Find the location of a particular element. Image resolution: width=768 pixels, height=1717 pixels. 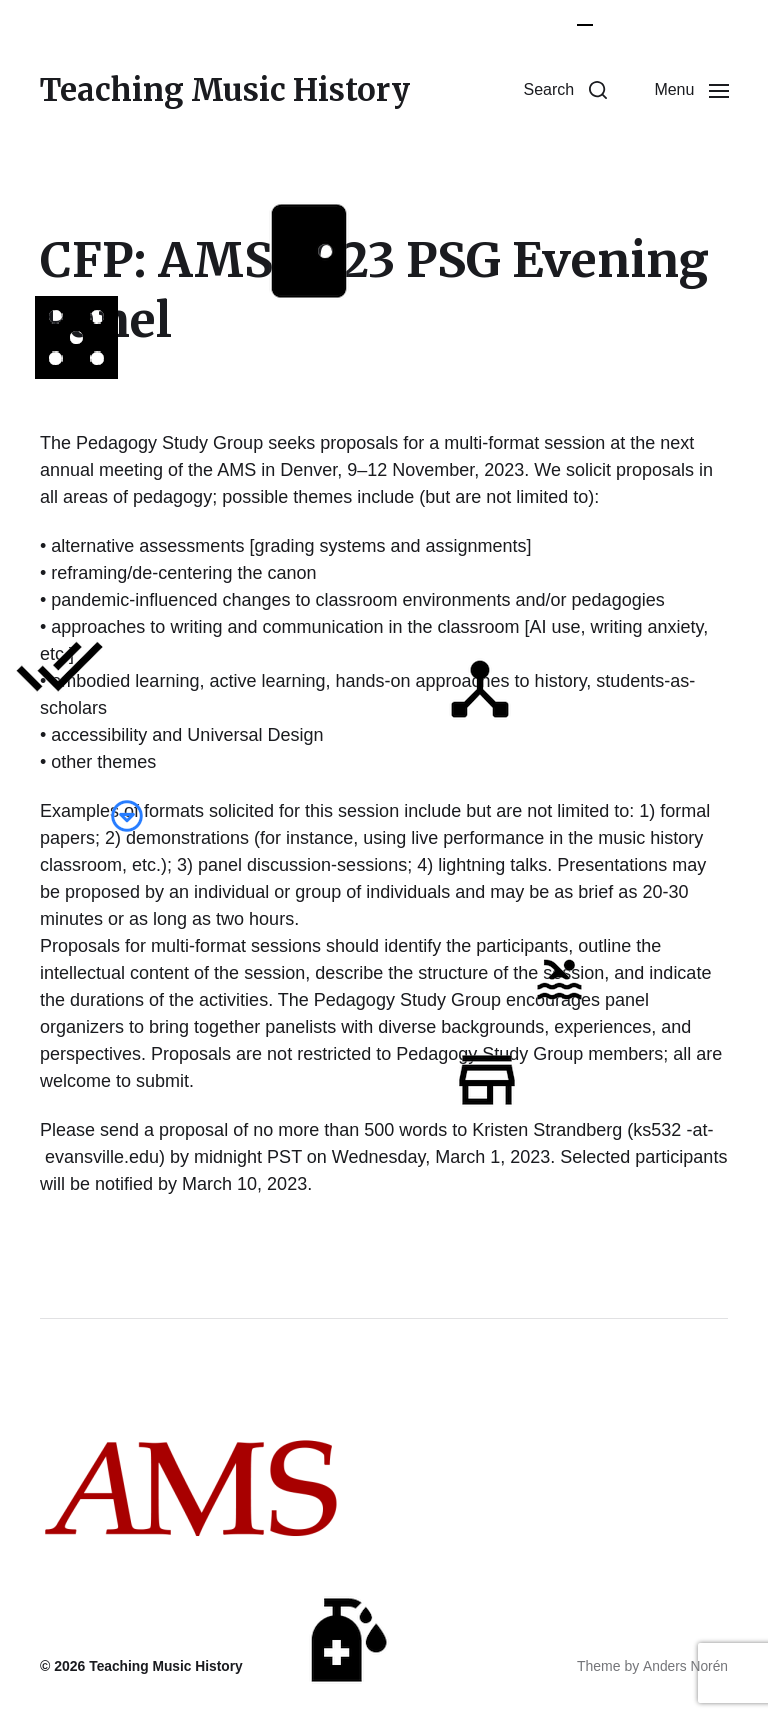

access casino or gambling games is located at coordinates (76, 337).